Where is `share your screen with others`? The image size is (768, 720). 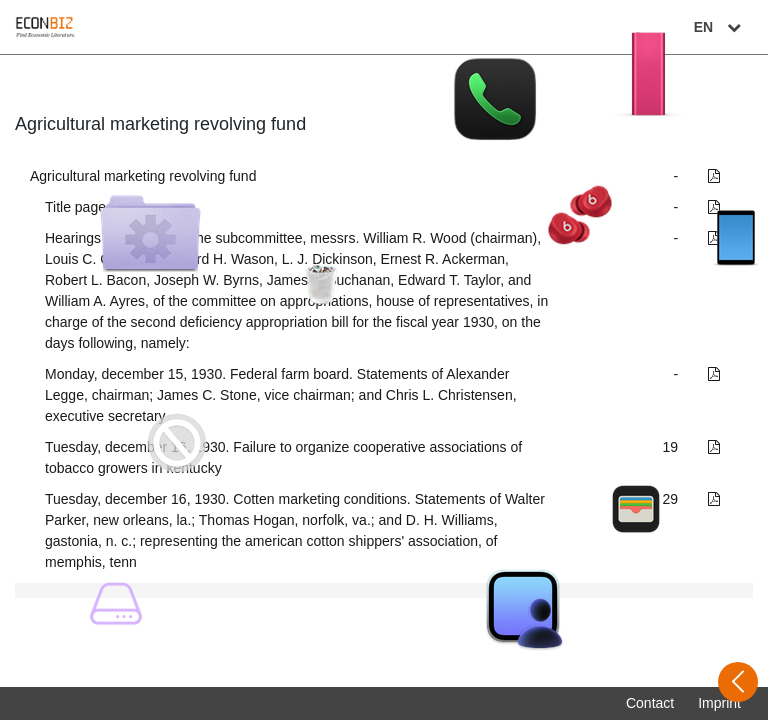 share your screen with others is located at coordinates (523, 606).